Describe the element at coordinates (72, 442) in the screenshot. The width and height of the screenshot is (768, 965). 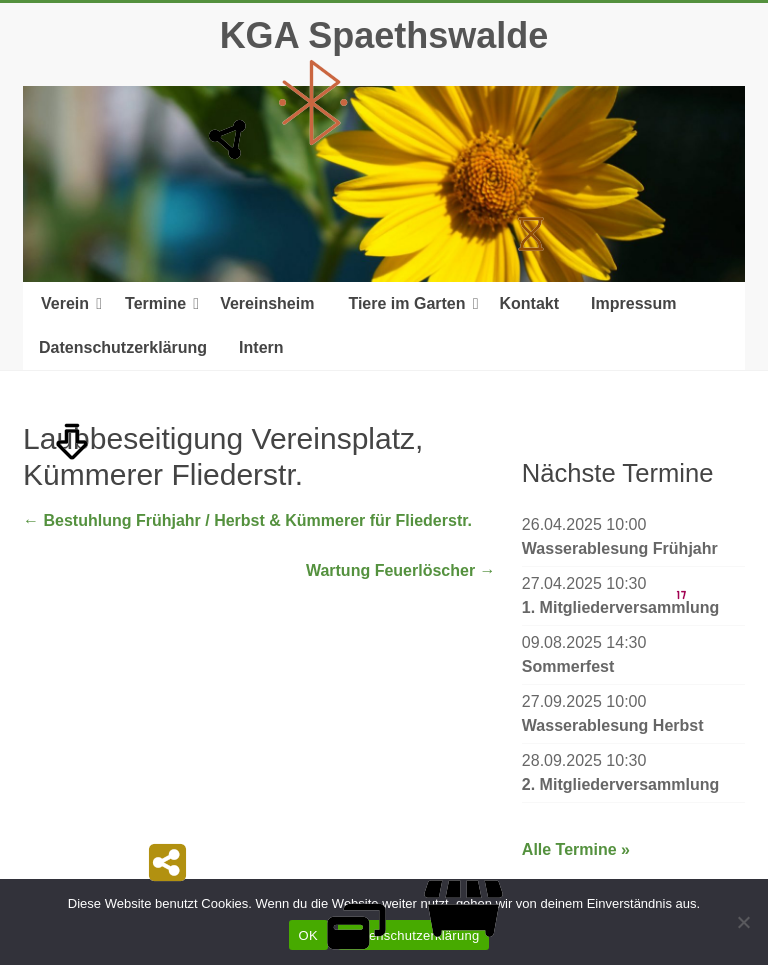
I see `download file to device` at that location.